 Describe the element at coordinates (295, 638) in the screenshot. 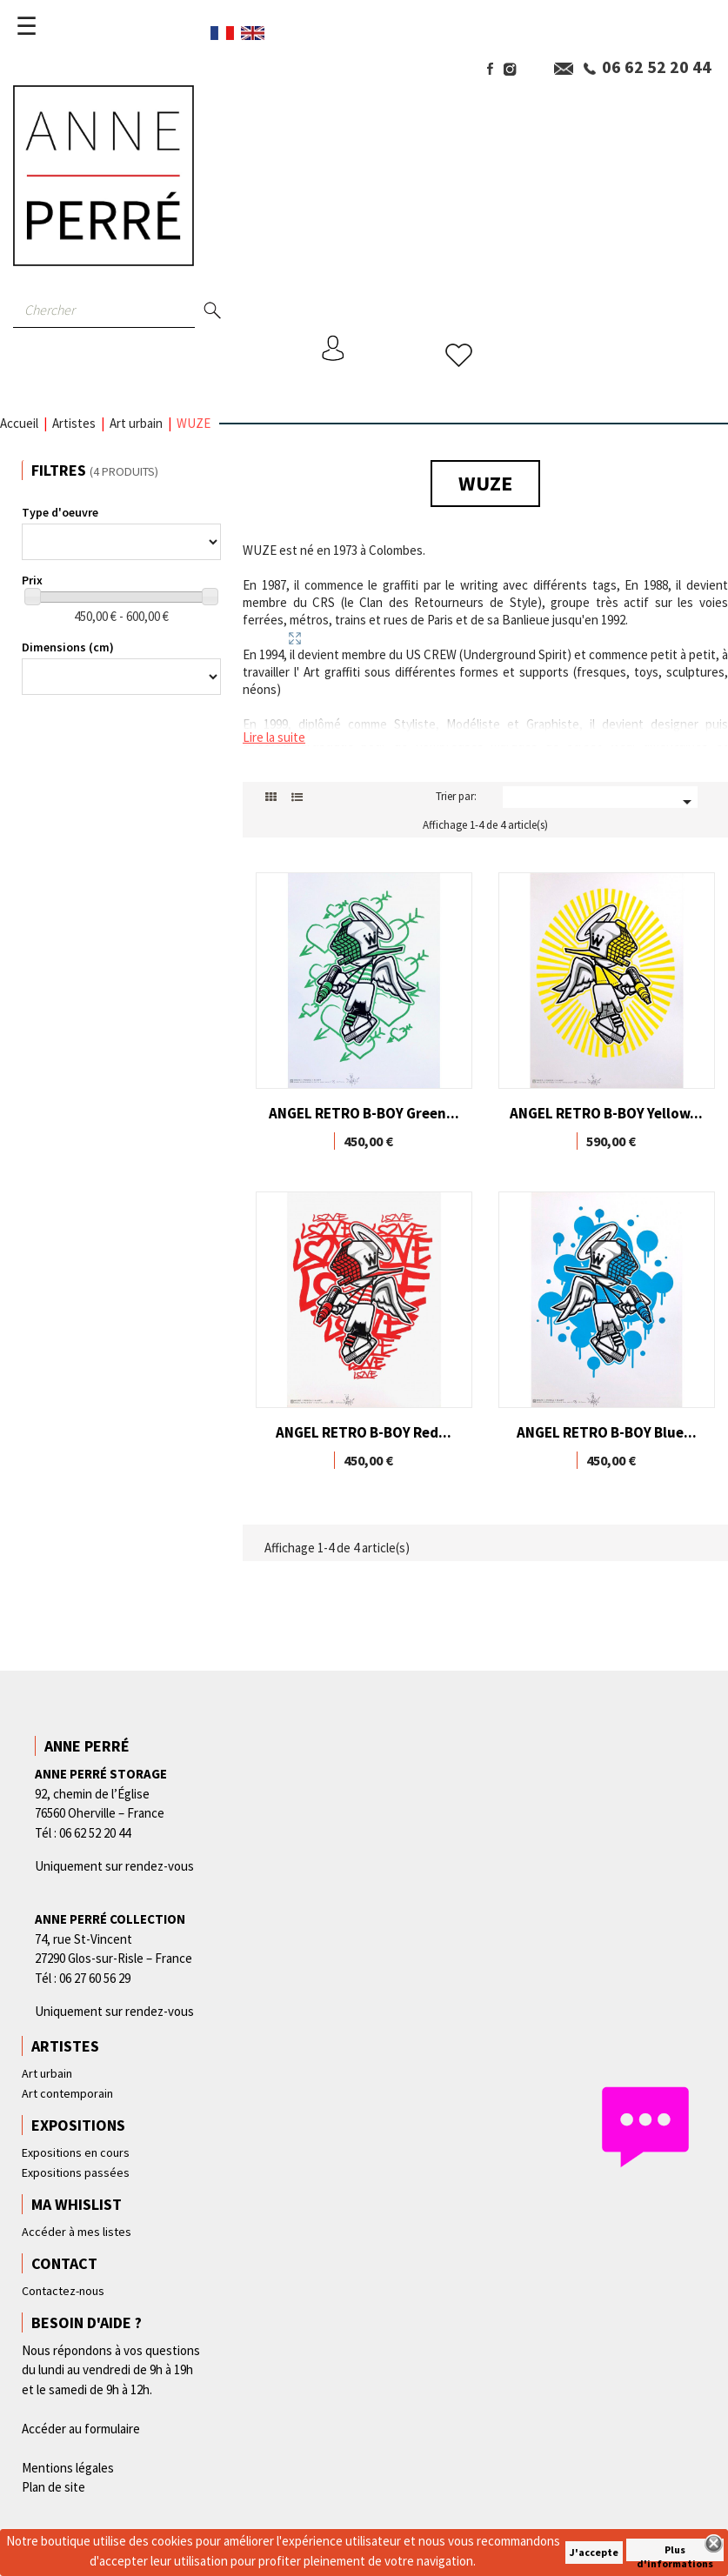

I see `expand to fullscreen mode` at that location.